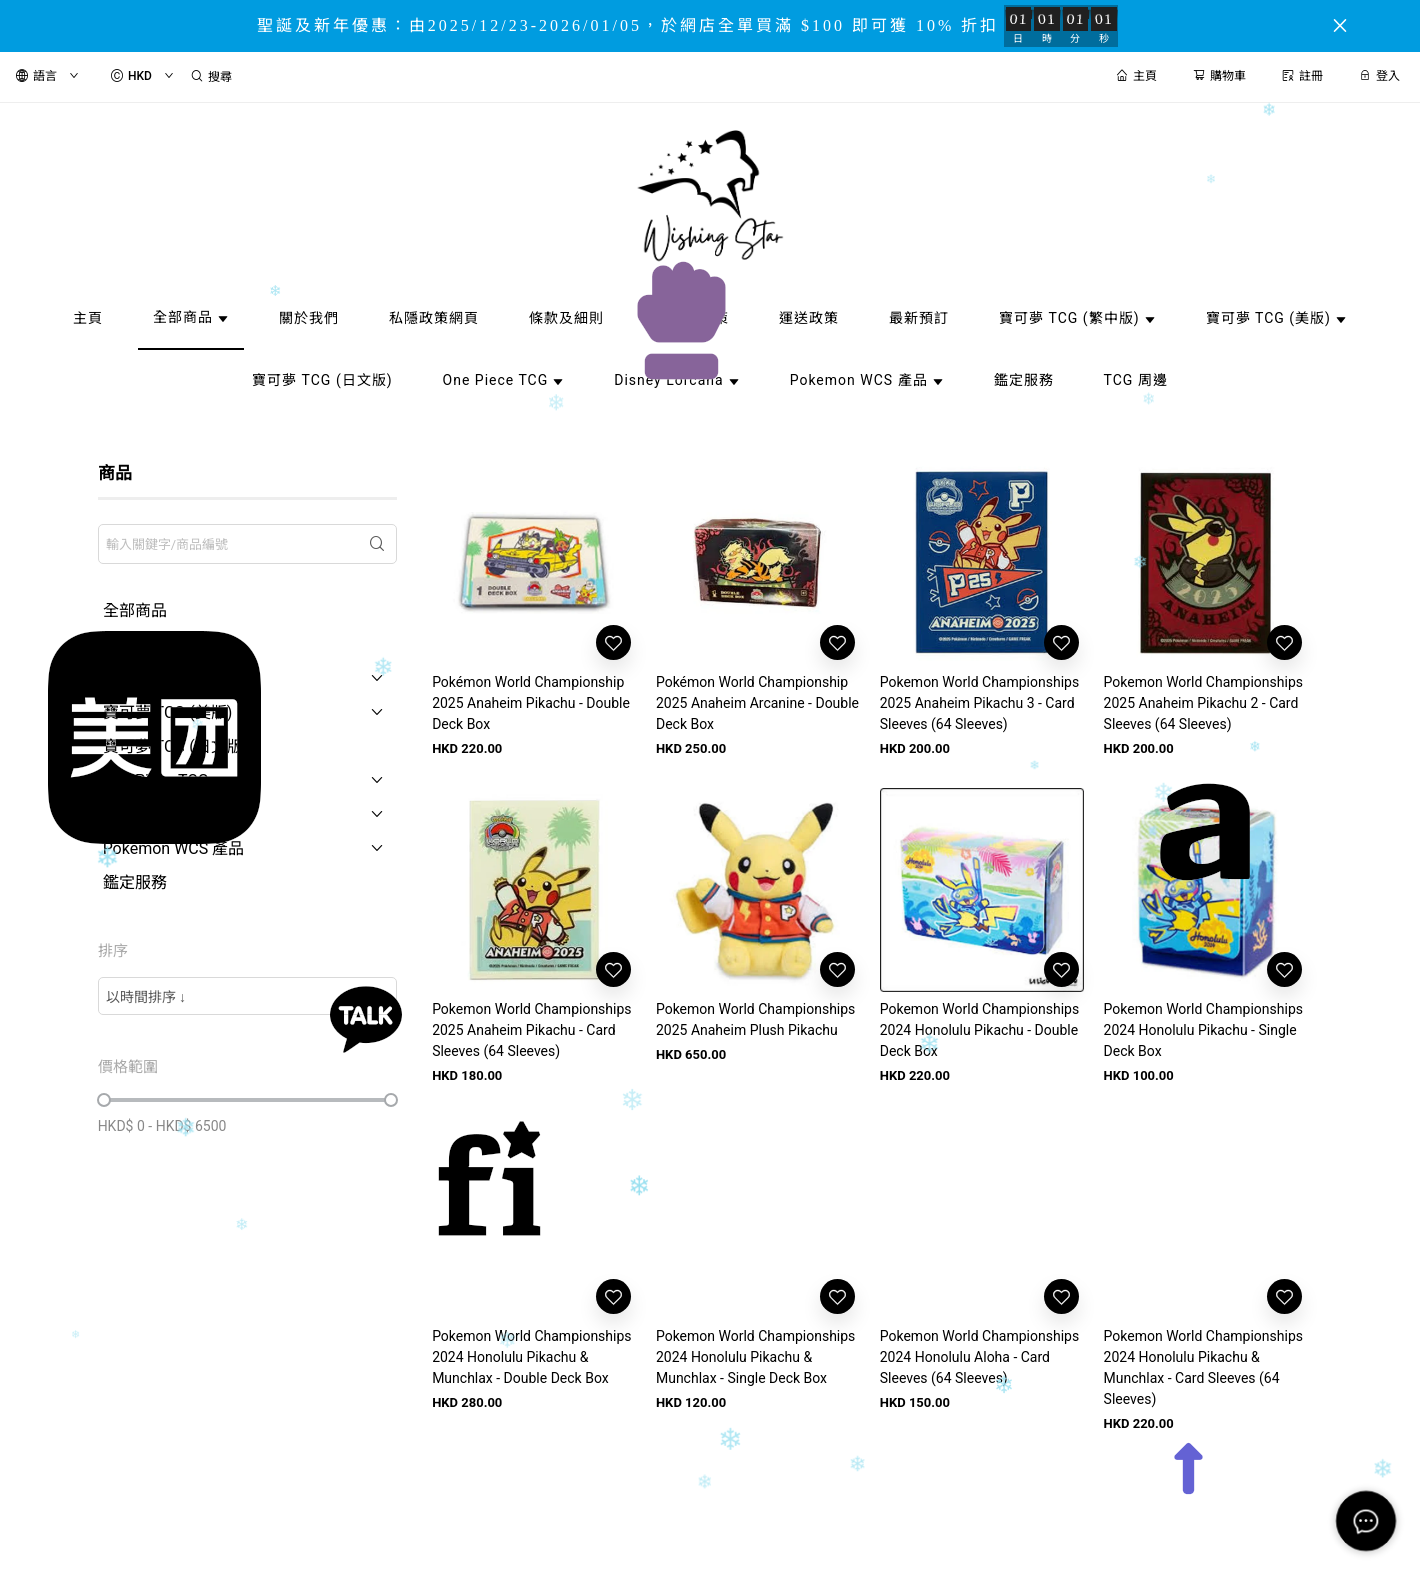 The image size is (1420, 1571). I want to click on scroll to top of page, so click(1188, 1468).